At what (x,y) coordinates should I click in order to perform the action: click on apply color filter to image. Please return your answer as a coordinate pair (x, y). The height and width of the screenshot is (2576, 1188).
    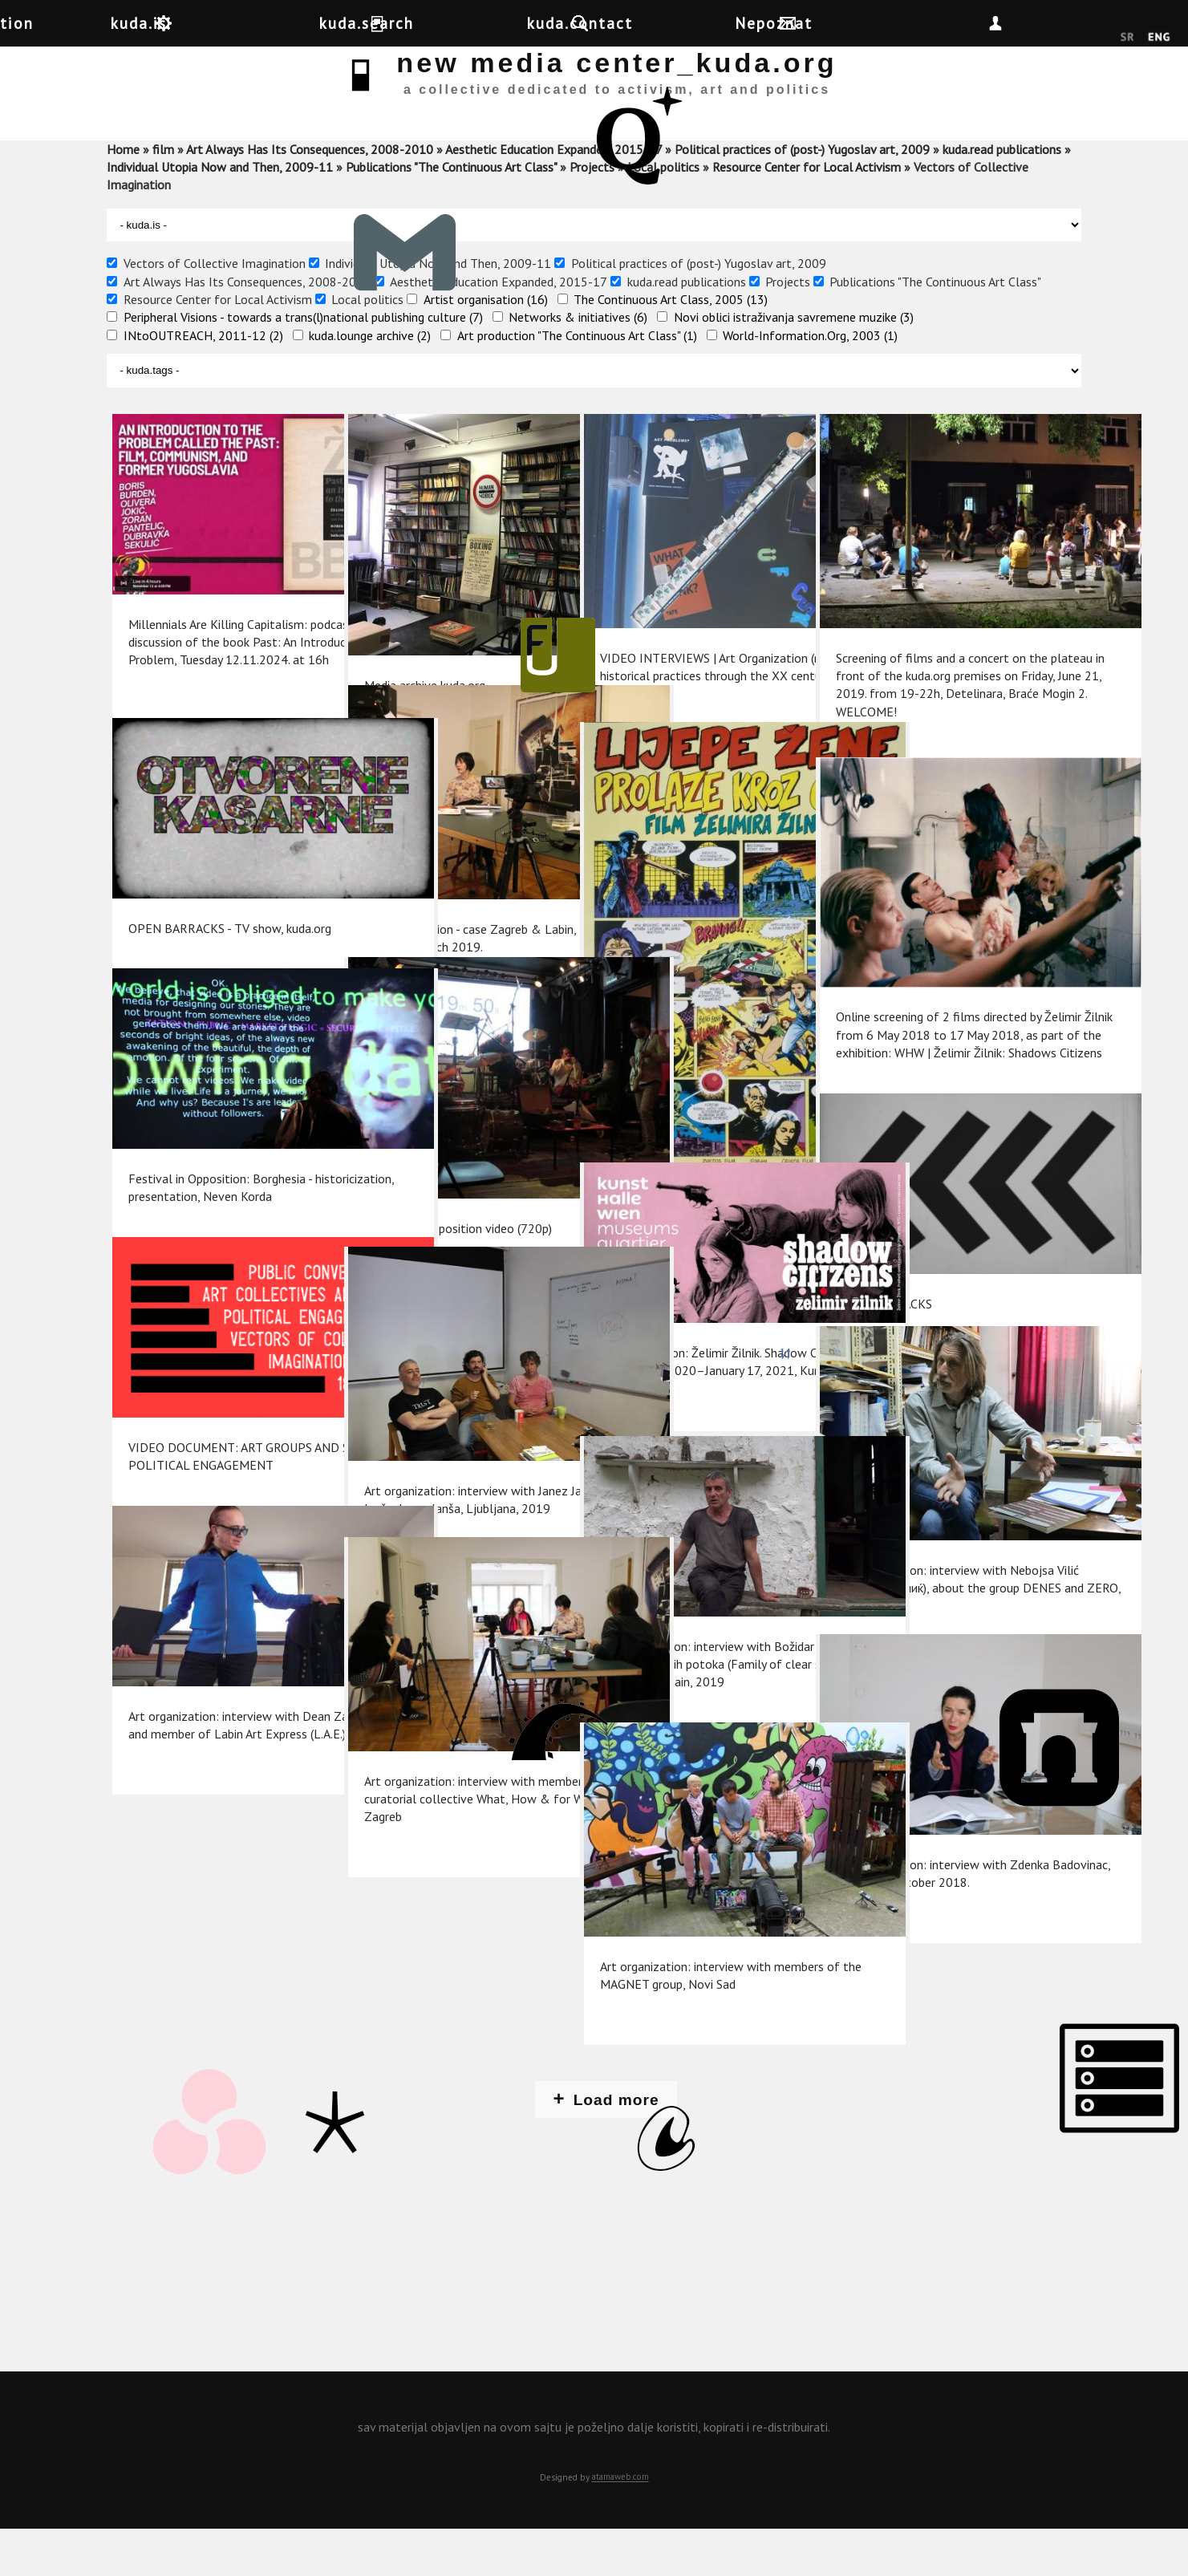
    Looking at the image, I should click on (209, 2130).